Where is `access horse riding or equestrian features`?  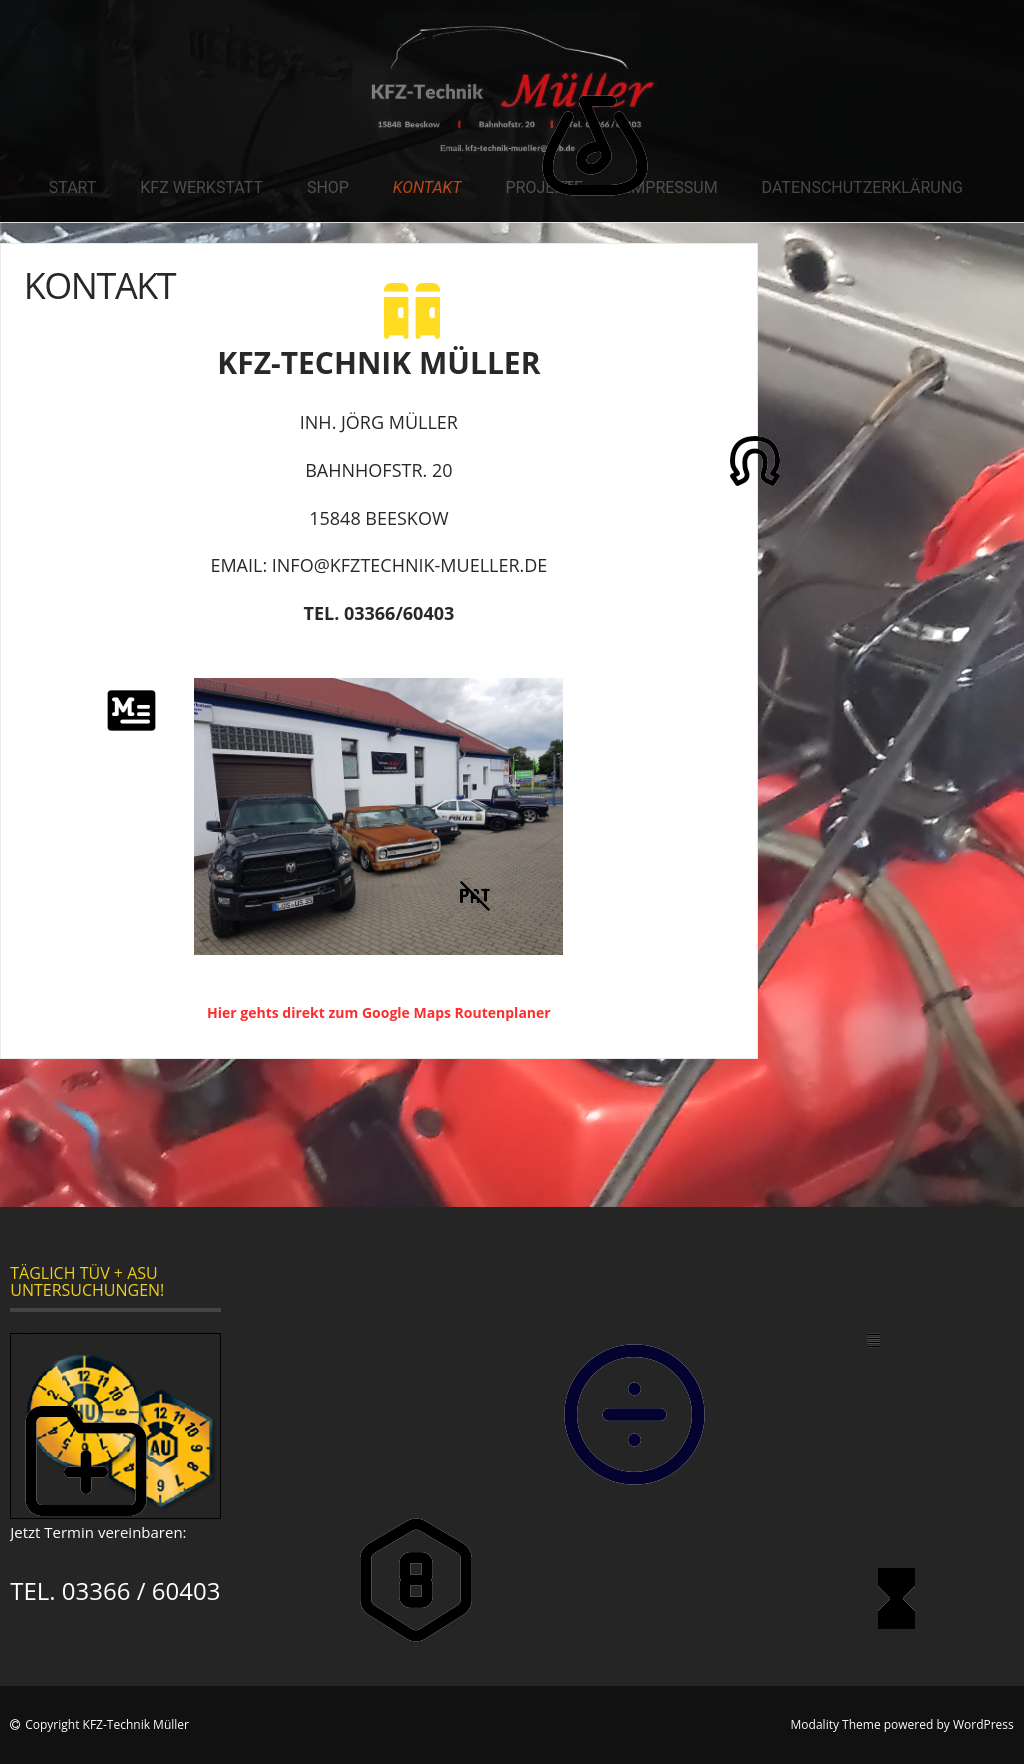 access horse riding or equestrian features is located at coordinates (755, 461).